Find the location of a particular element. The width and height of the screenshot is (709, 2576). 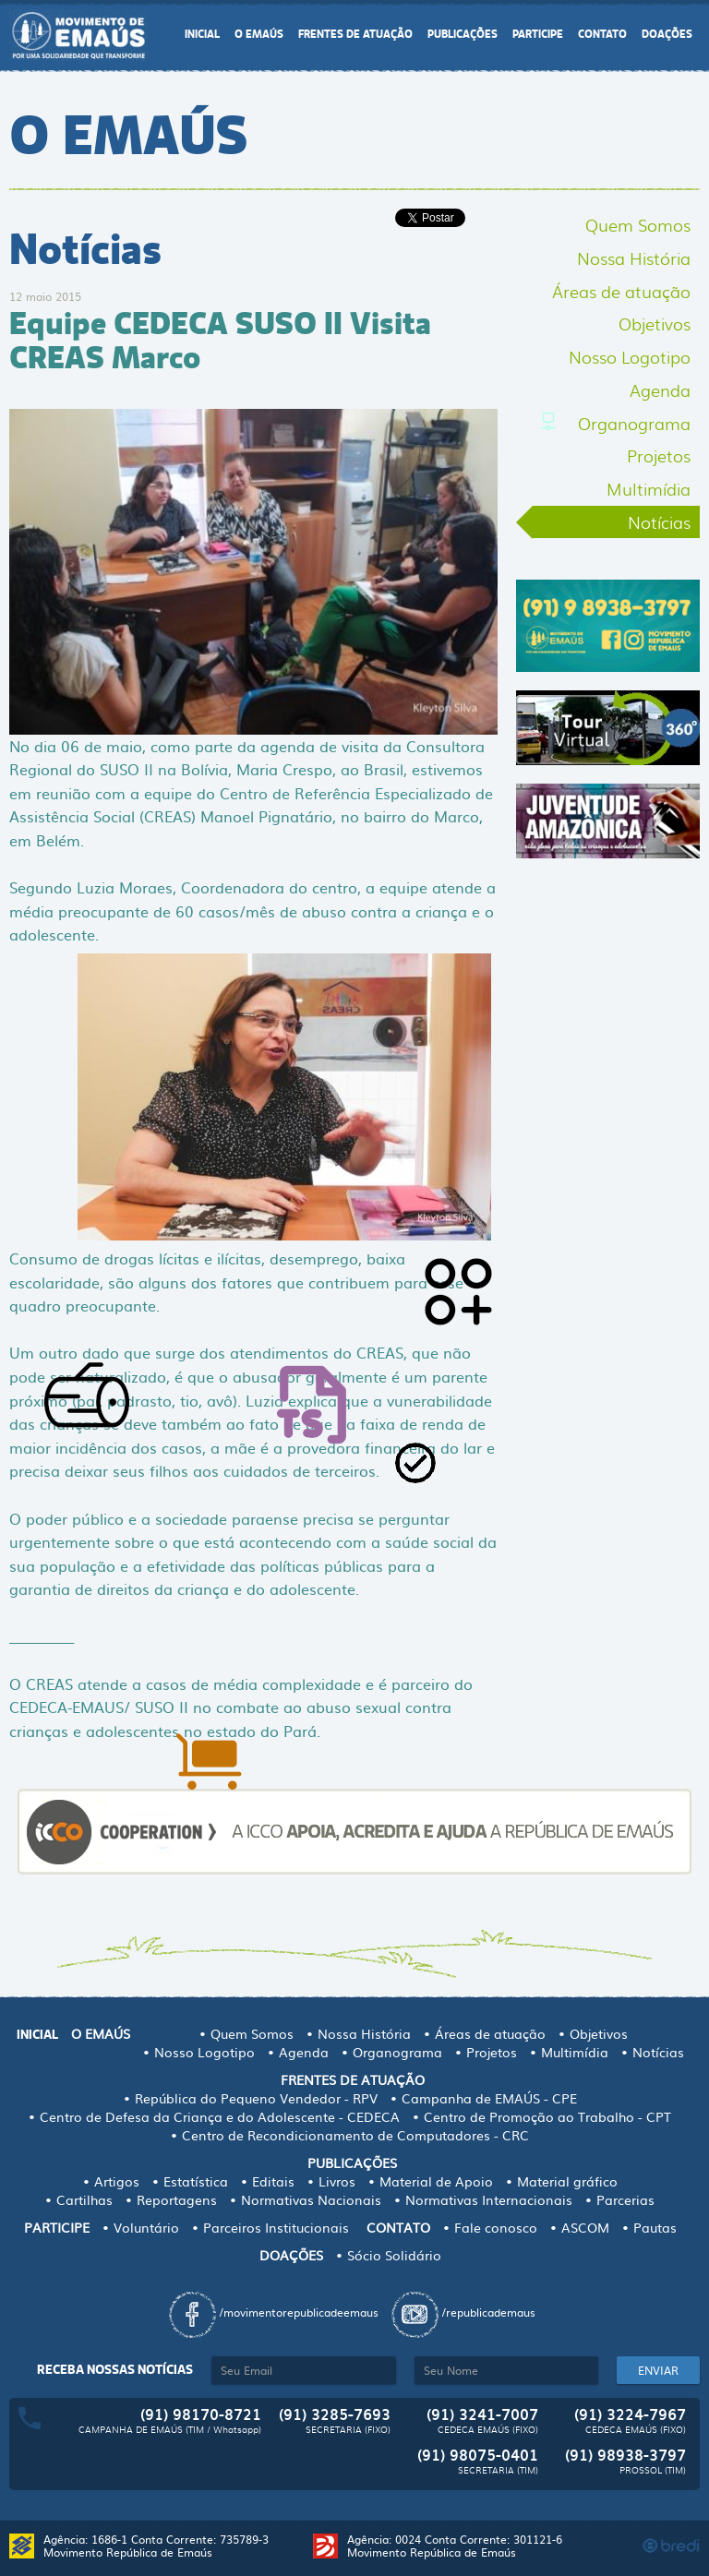

add a new item to a collection is located at coordinates (458, 1291).